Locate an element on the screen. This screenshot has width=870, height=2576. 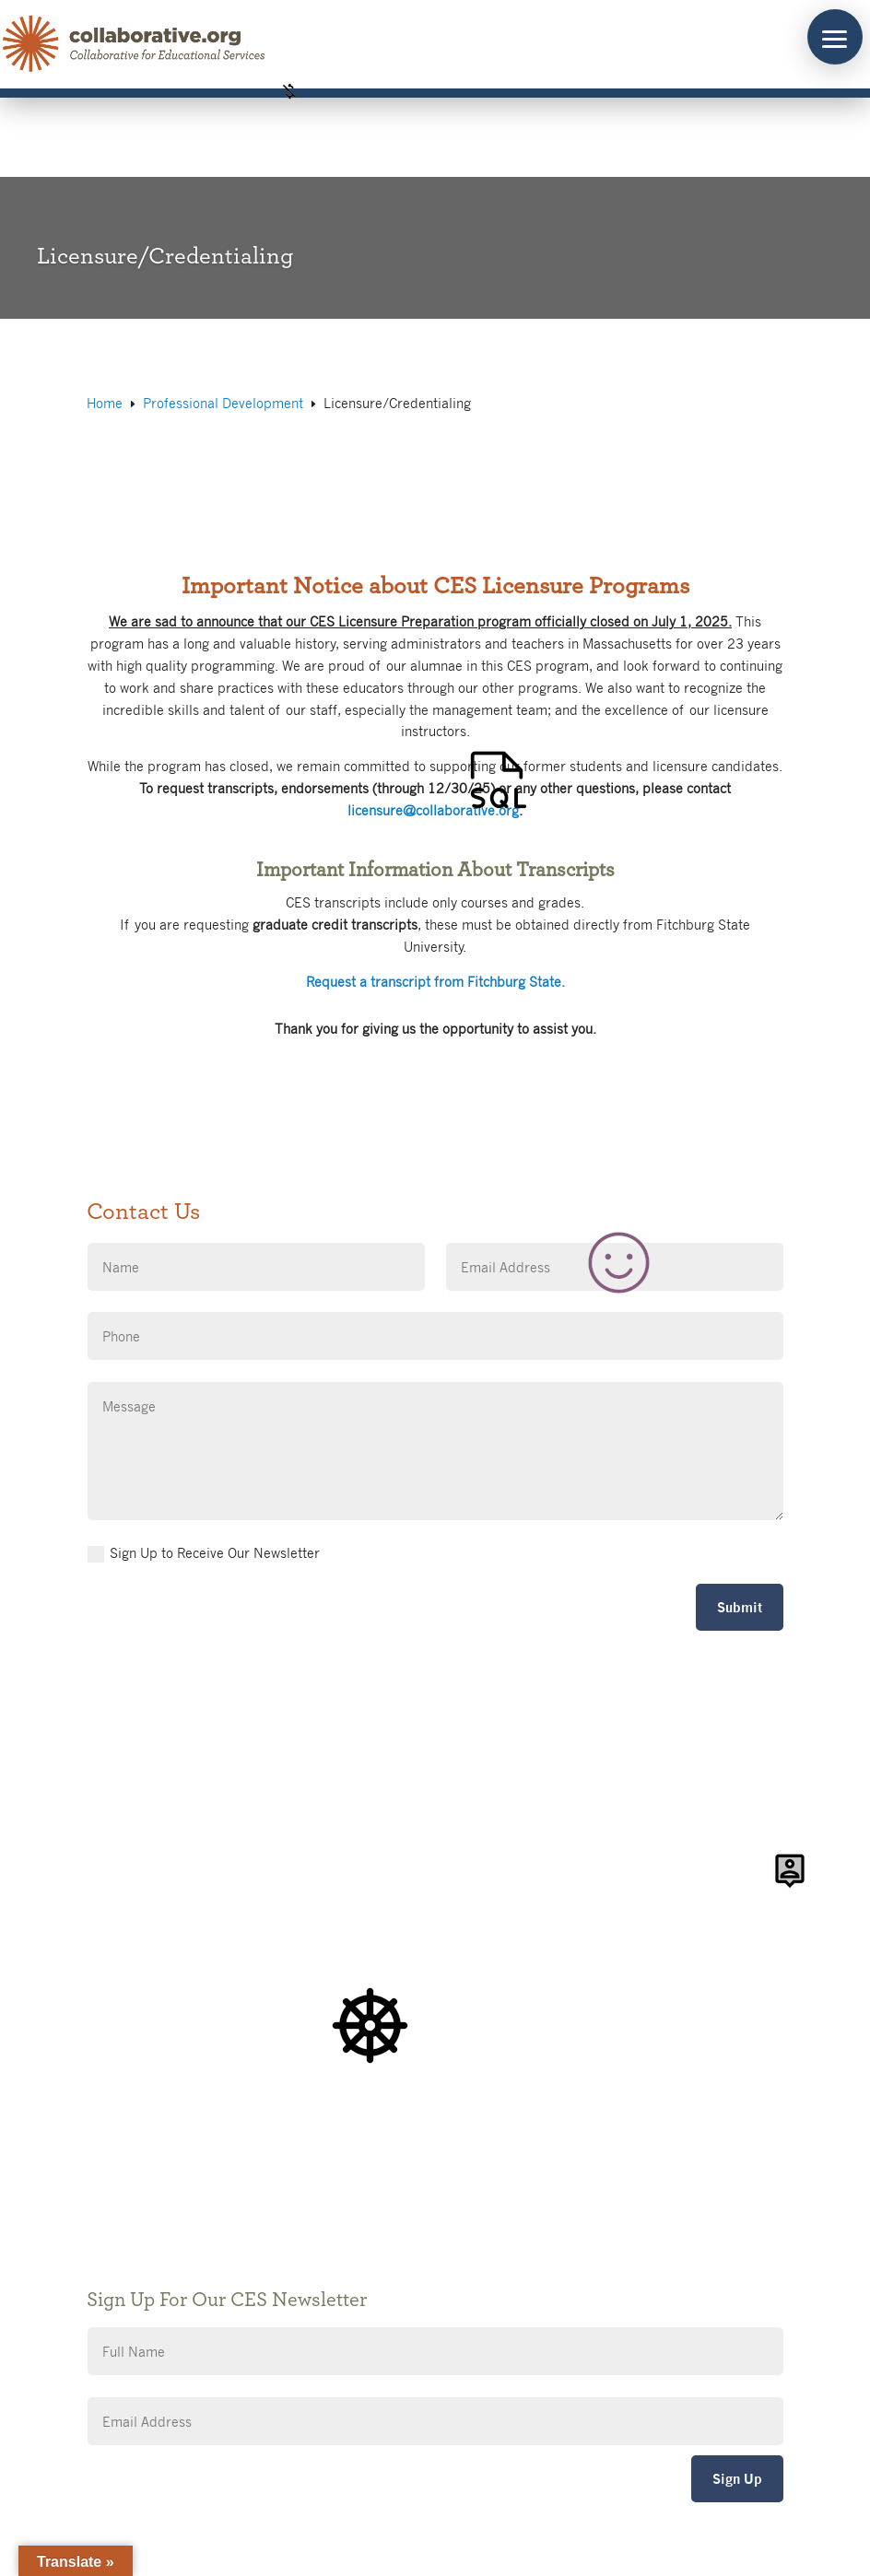
open or view an SQL database file is located at coordinates (497, 782).